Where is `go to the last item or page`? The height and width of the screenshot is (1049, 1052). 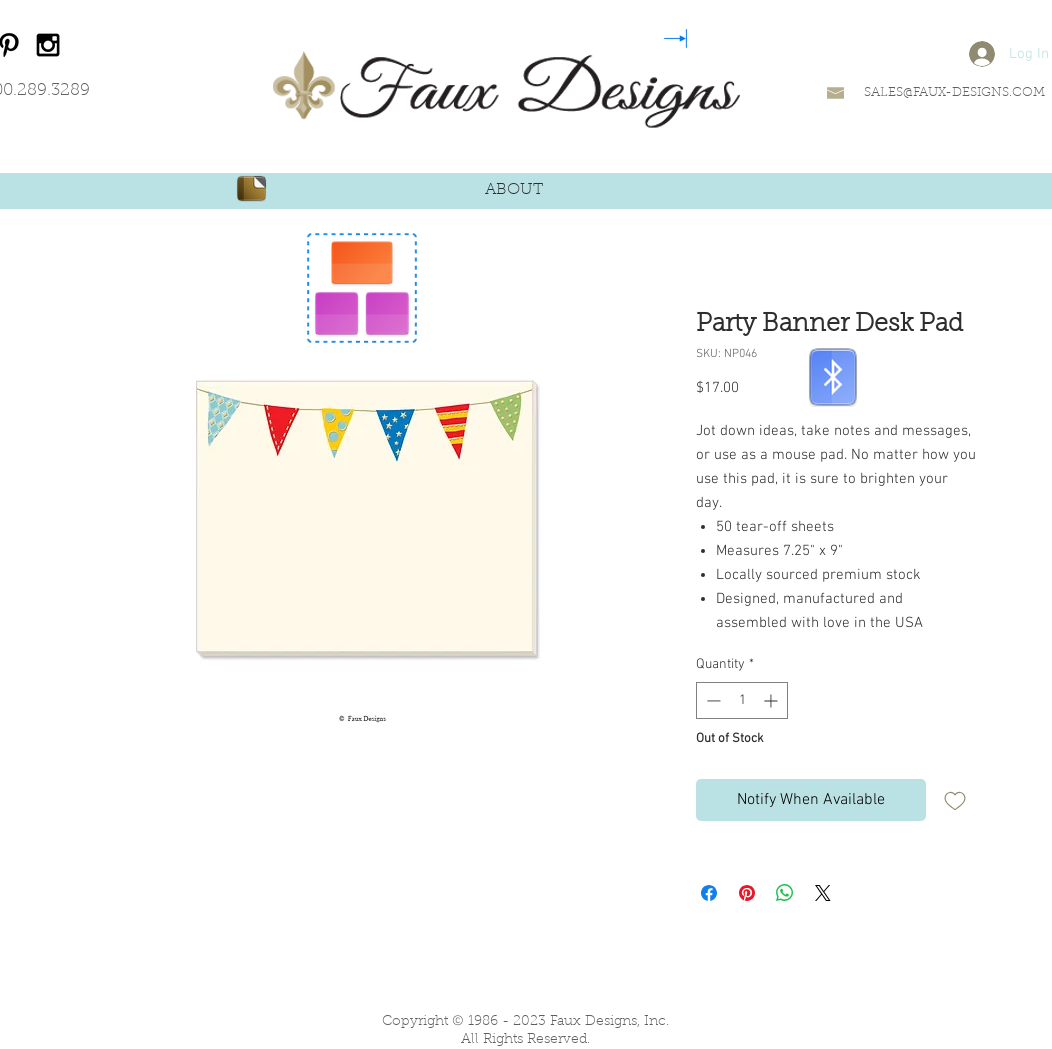
go to the last item or page is located at coordinates (675, 38).